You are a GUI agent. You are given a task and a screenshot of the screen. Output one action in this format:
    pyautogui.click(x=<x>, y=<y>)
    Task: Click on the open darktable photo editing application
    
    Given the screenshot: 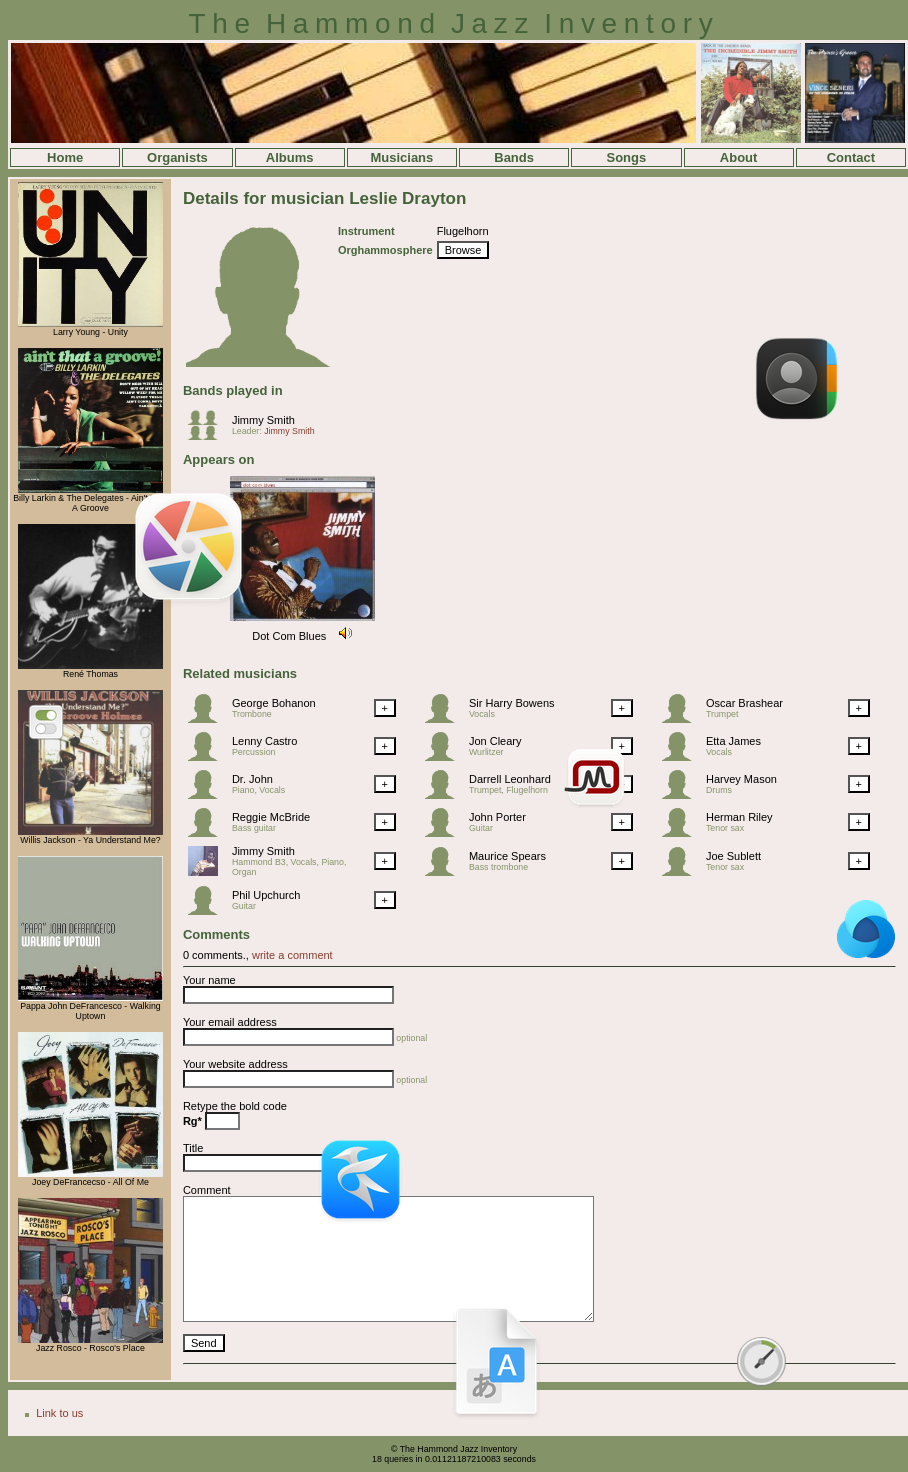 What is the action you would take?
    pyautogui.click(x=188, y=546)
    